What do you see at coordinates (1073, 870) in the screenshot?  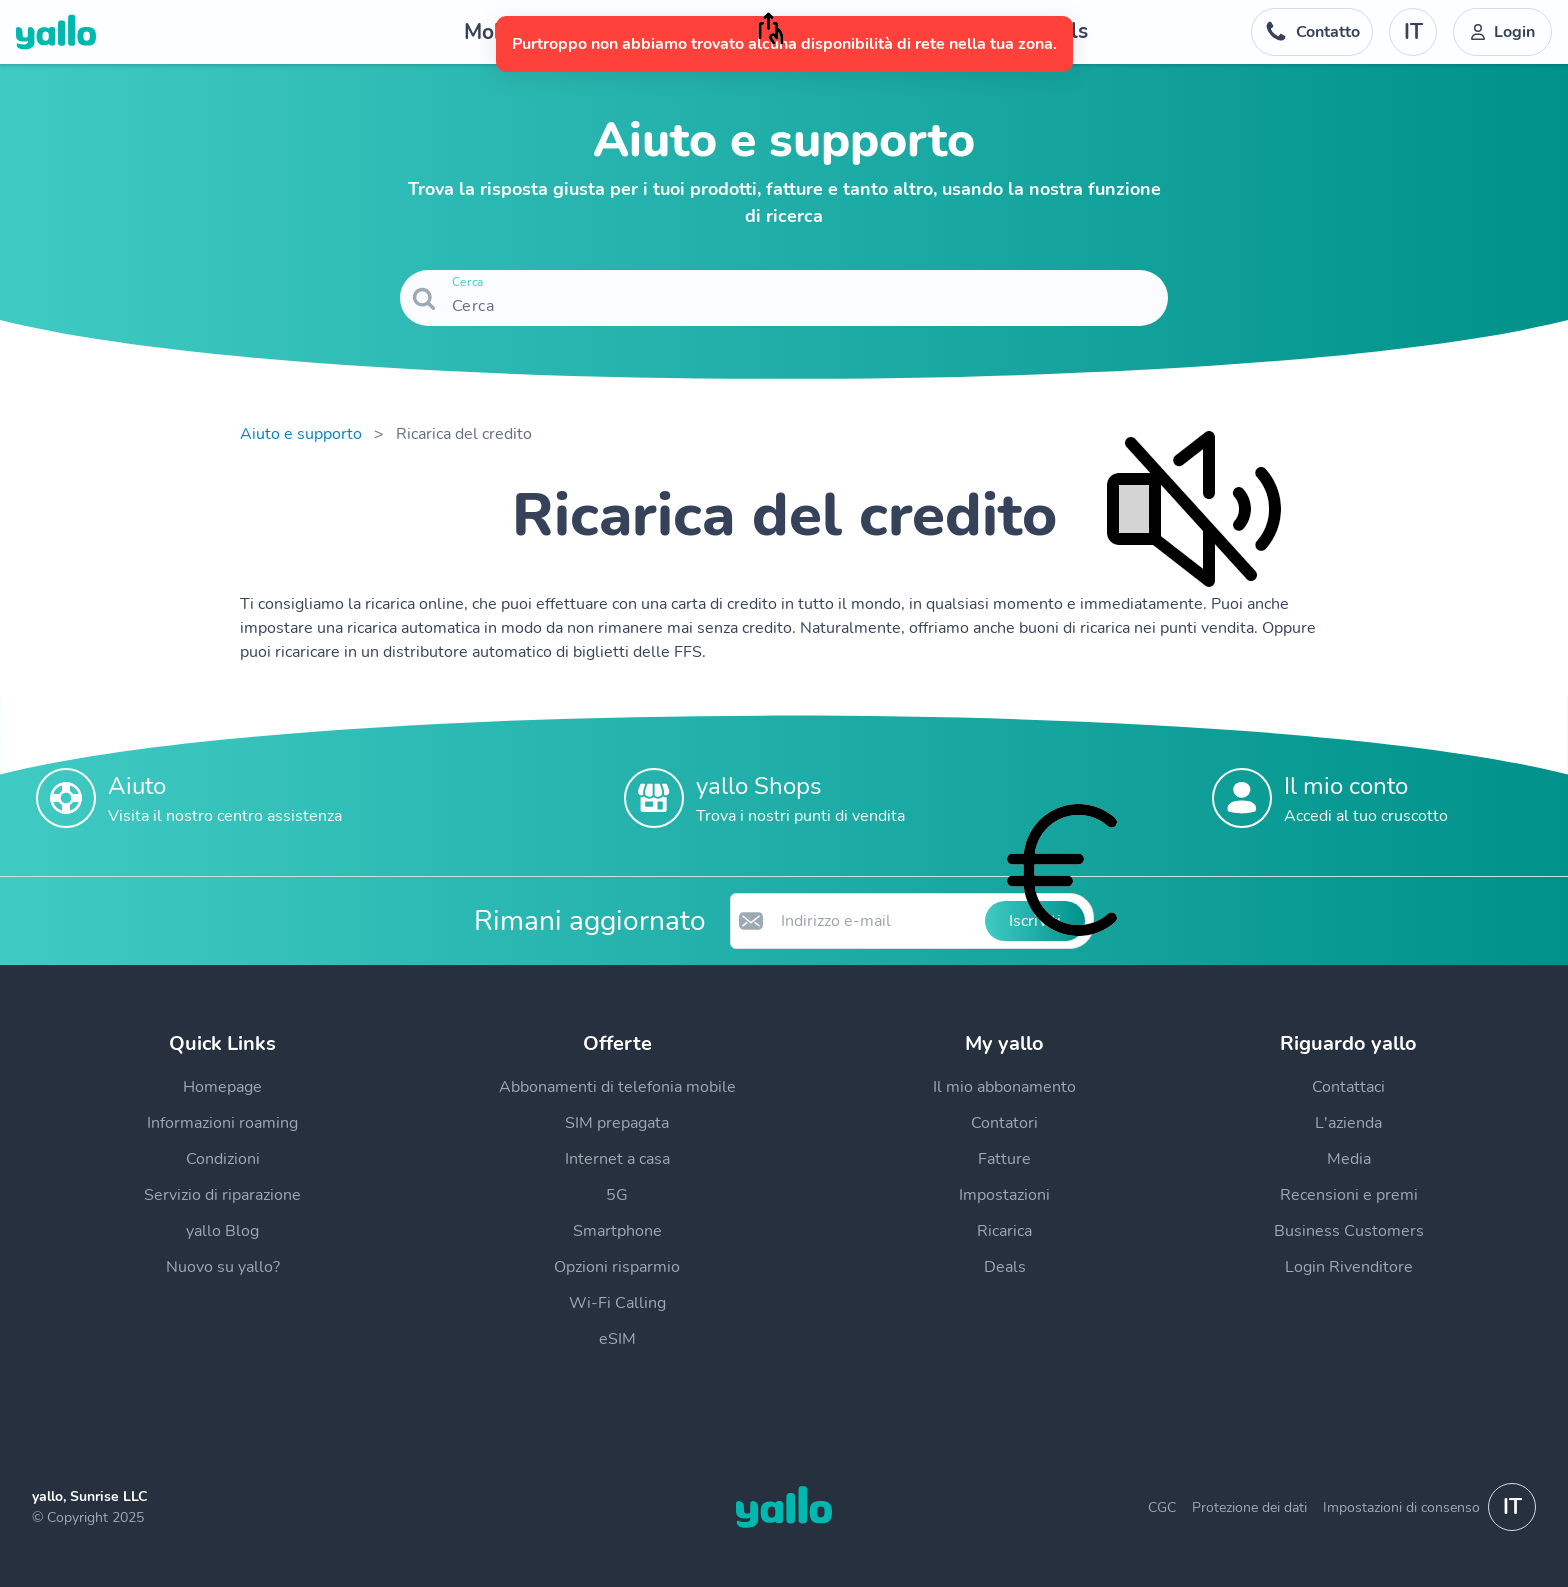 I see `view prices in euros` at bounding box center [1073, 870].